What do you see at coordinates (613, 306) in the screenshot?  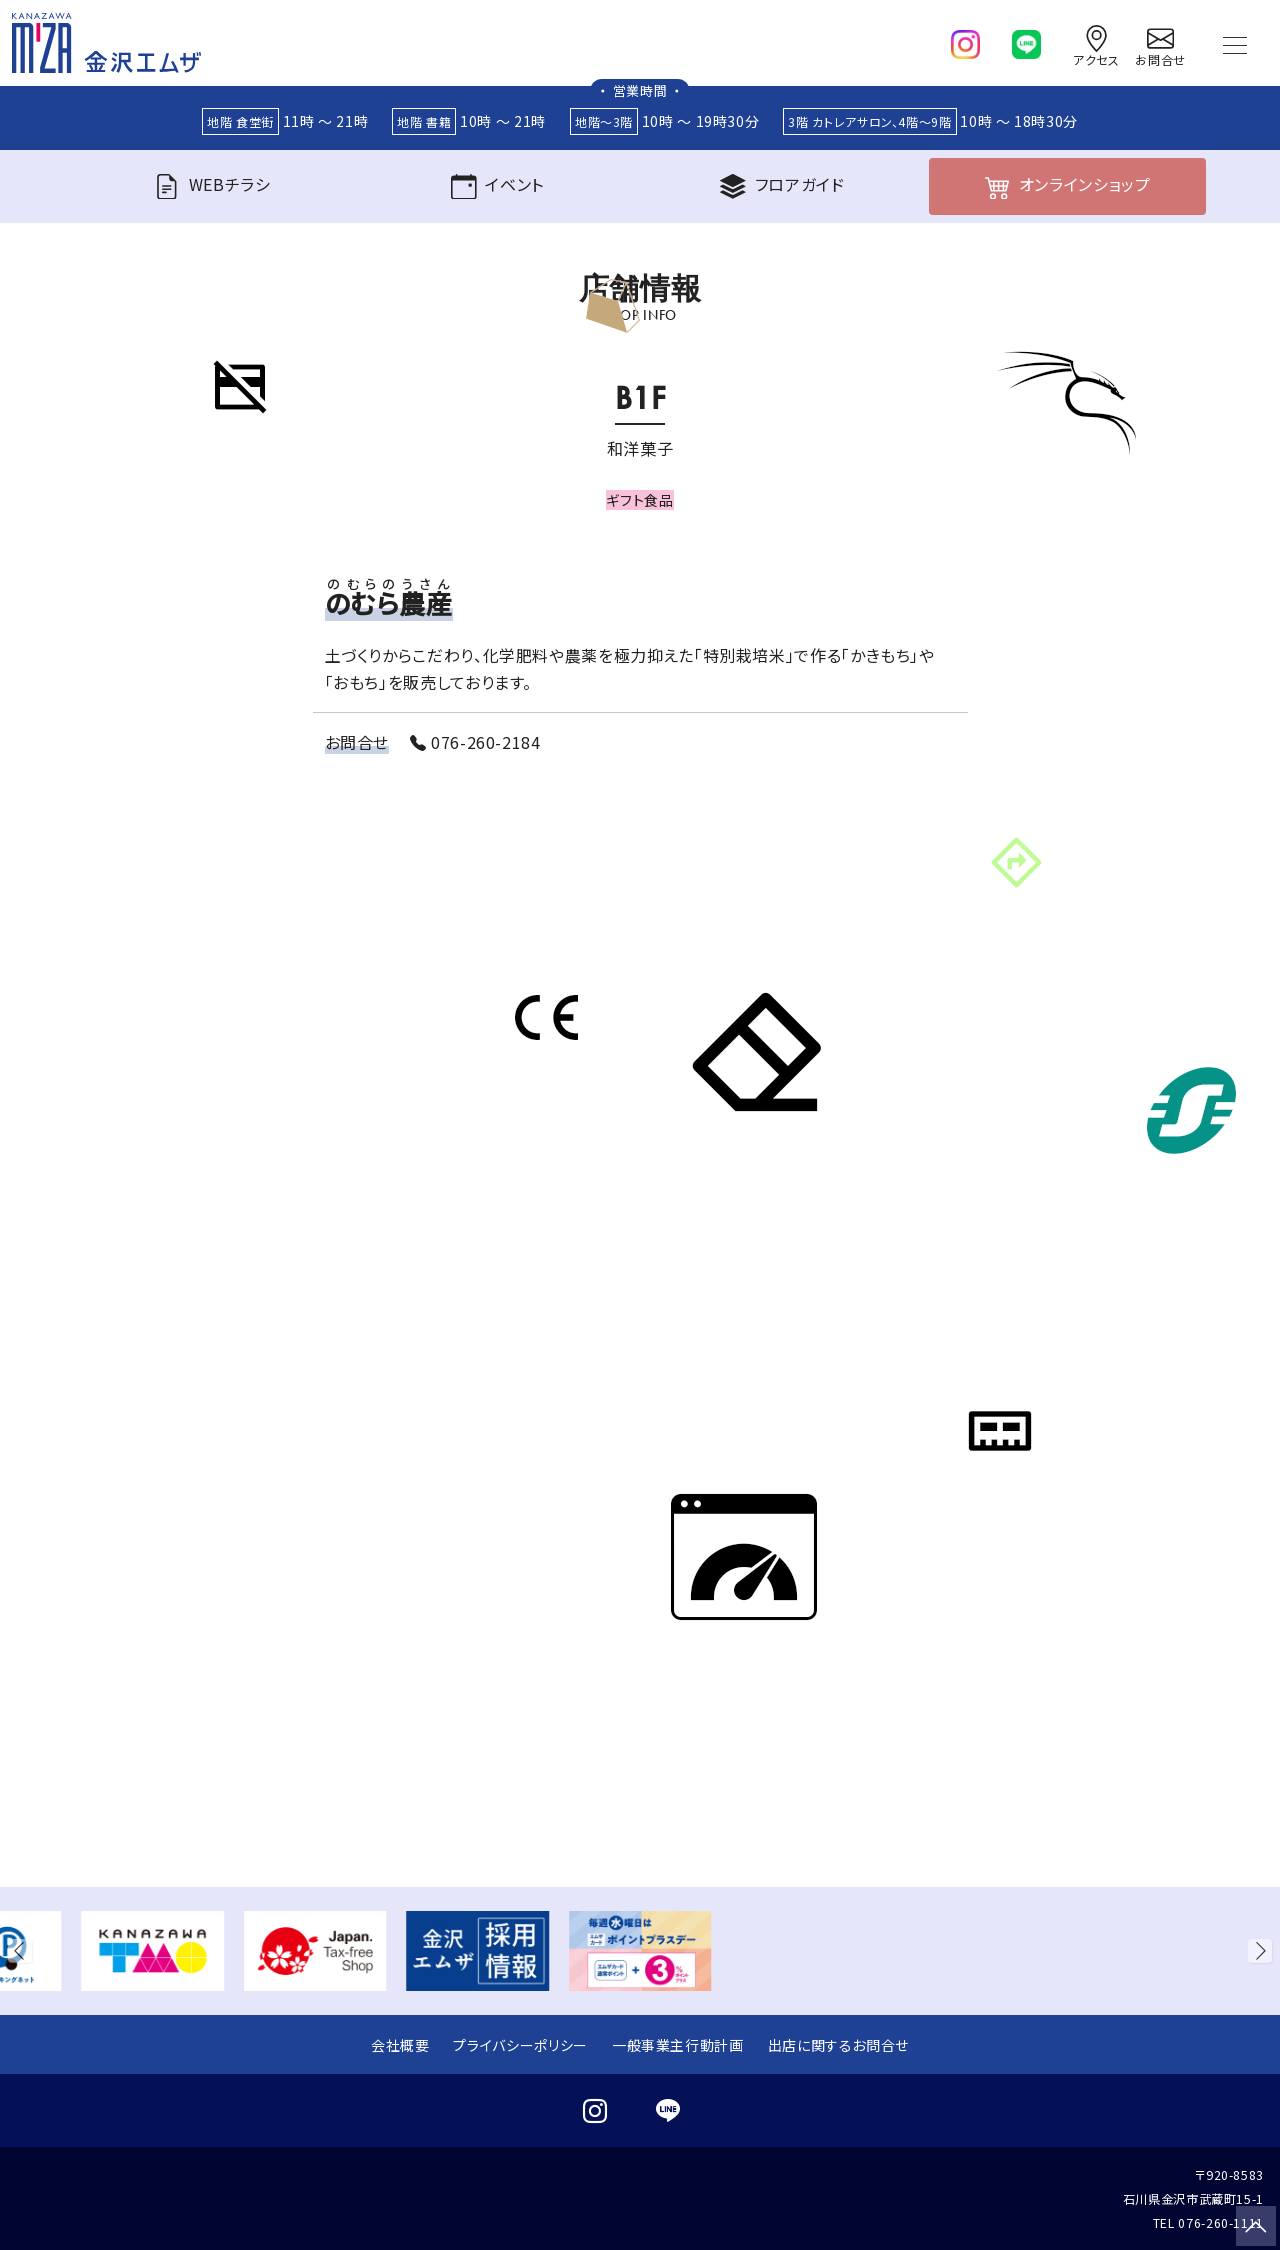 I see `gurobi optimization software logo` at bounding box center [613, 306].